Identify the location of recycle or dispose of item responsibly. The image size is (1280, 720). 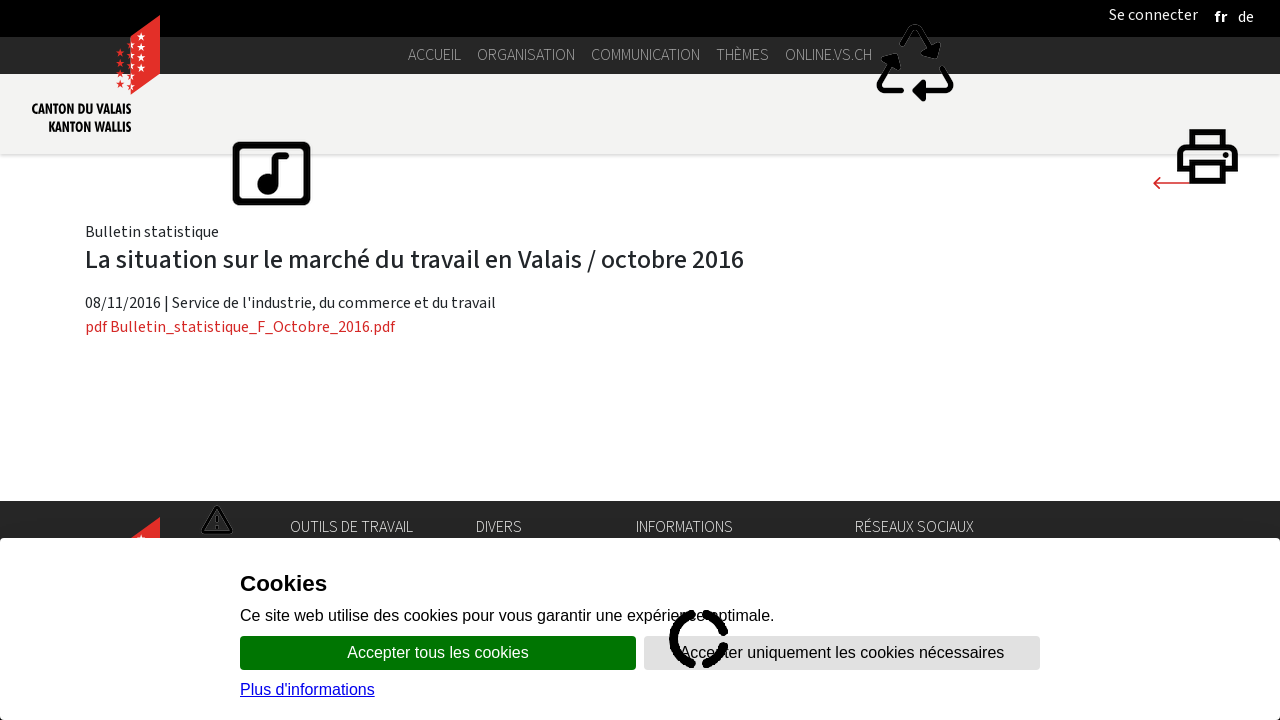
(915, 63).